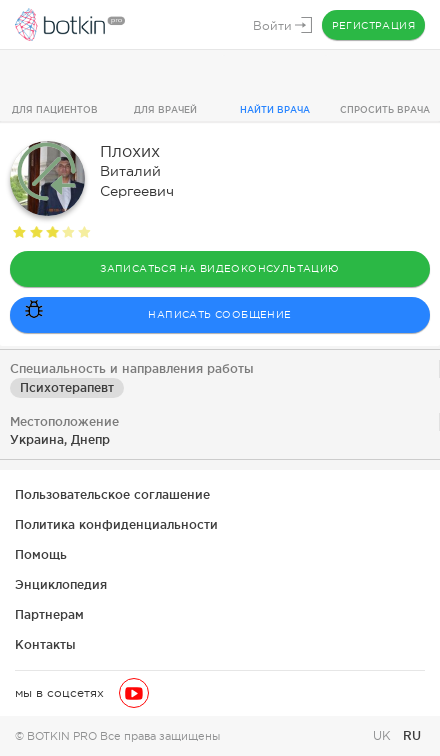 The width and height of the screenshot is (440, 756). What do you see at coordinates (34, 309) in the screenshot?
I see `report a bug or issue` at bounding box center [34, 309].